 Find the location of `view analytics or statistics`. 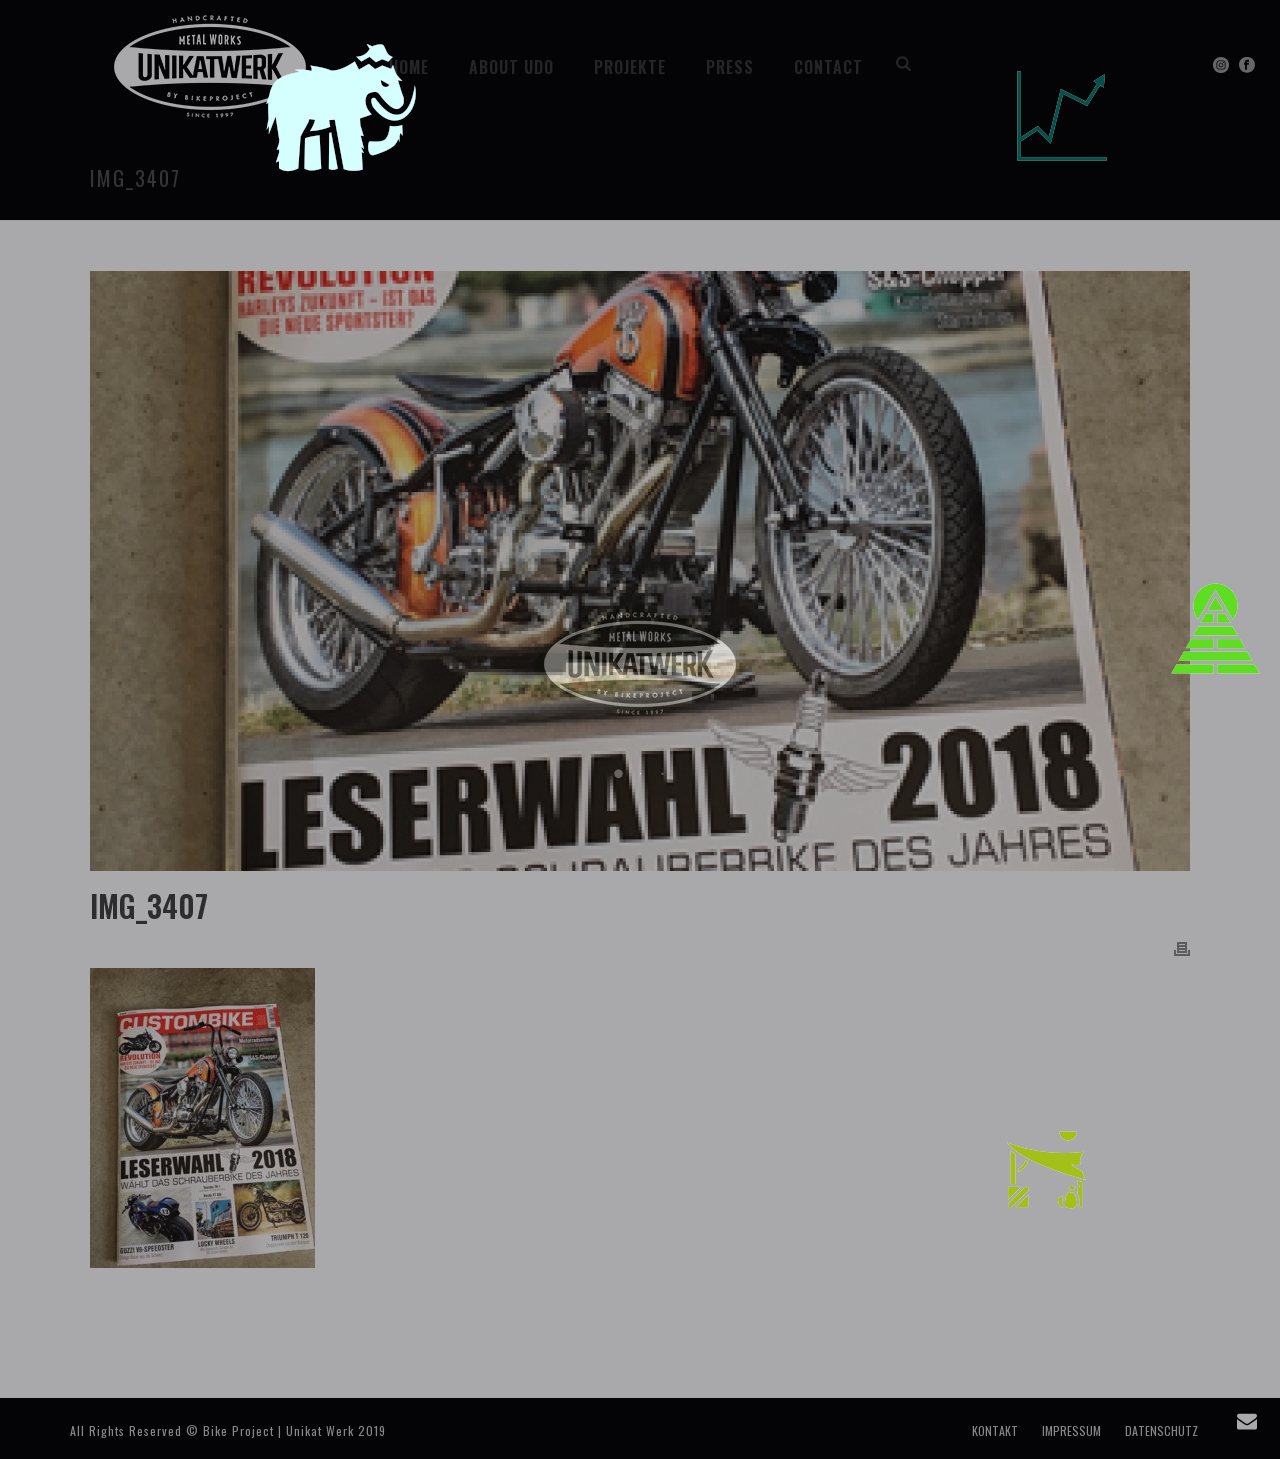

view analytics or statistics is located at coordinates (1062, 116).